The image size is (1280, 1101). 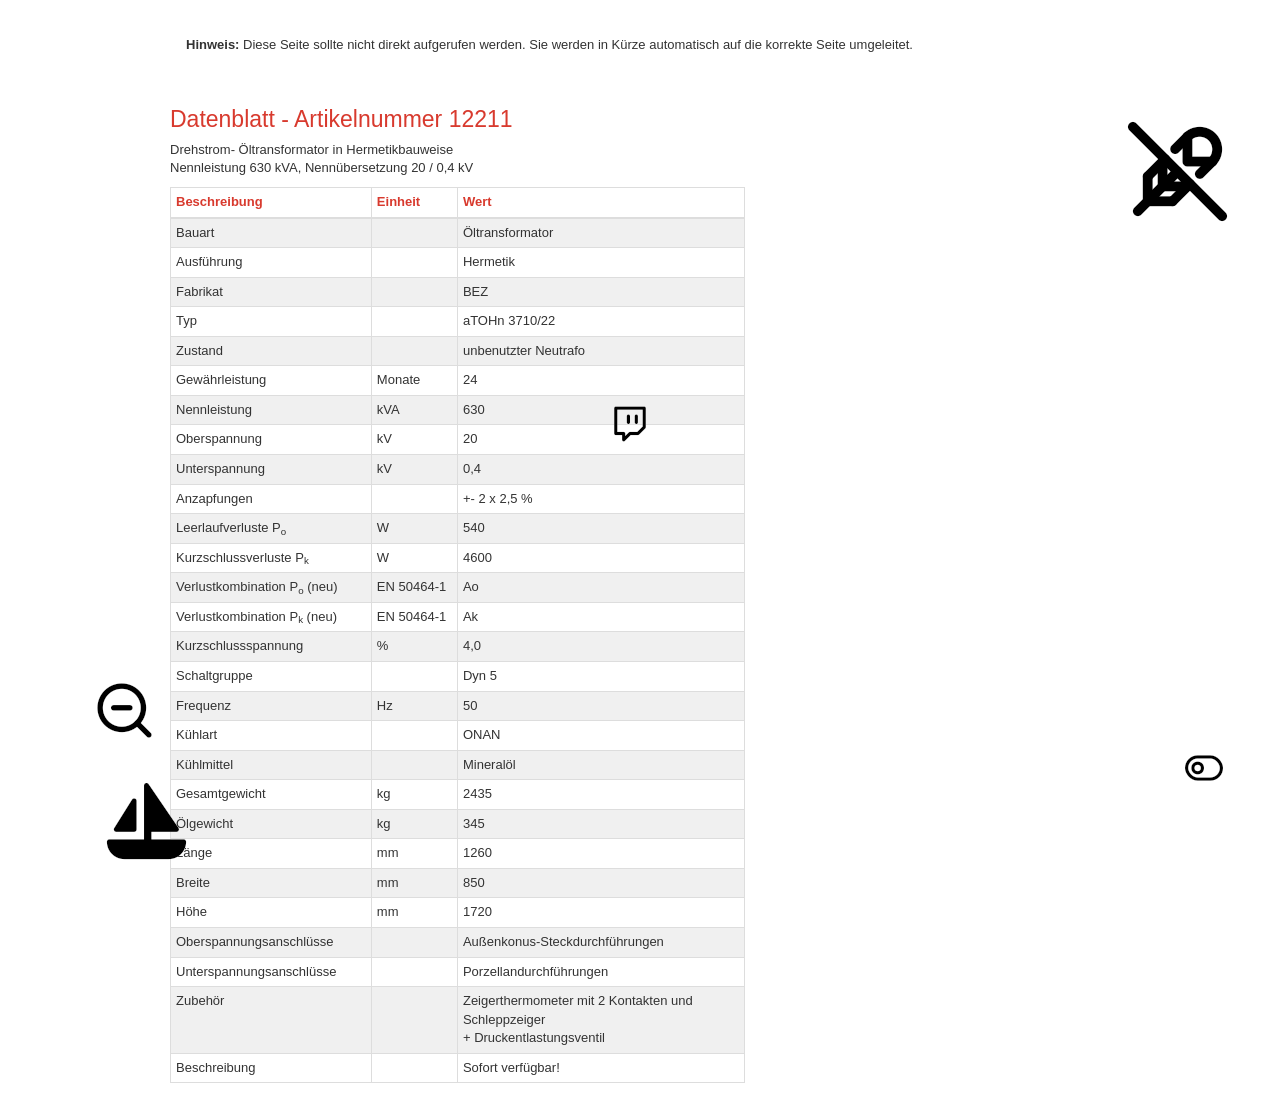 What do you see at coordinates (630, 424) in the screenshot?
I see `open twitch app` at bounding box center [630, 424].